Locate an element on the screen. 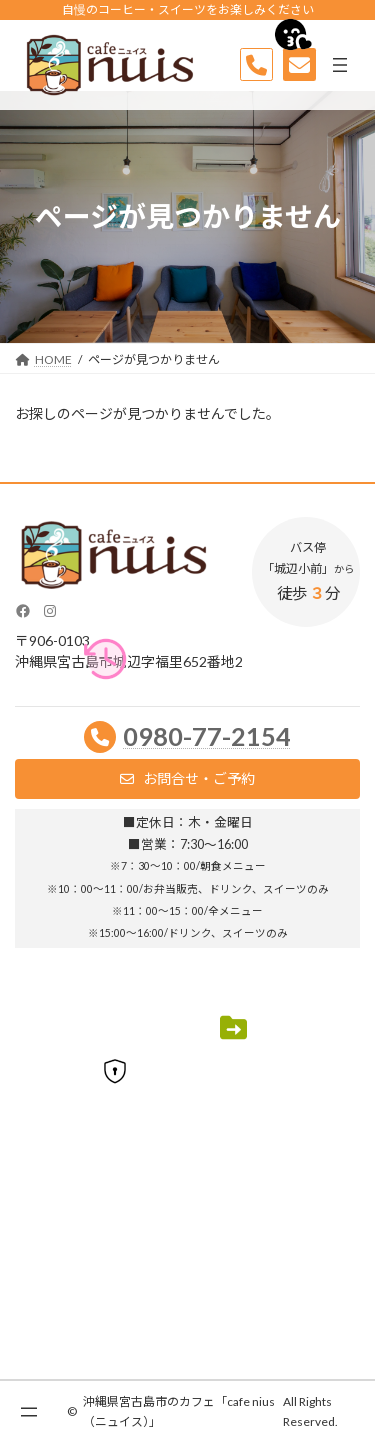 This screenshot has height=1443, width=375. view security or privacy settings is located at coordinates (115, 1071).